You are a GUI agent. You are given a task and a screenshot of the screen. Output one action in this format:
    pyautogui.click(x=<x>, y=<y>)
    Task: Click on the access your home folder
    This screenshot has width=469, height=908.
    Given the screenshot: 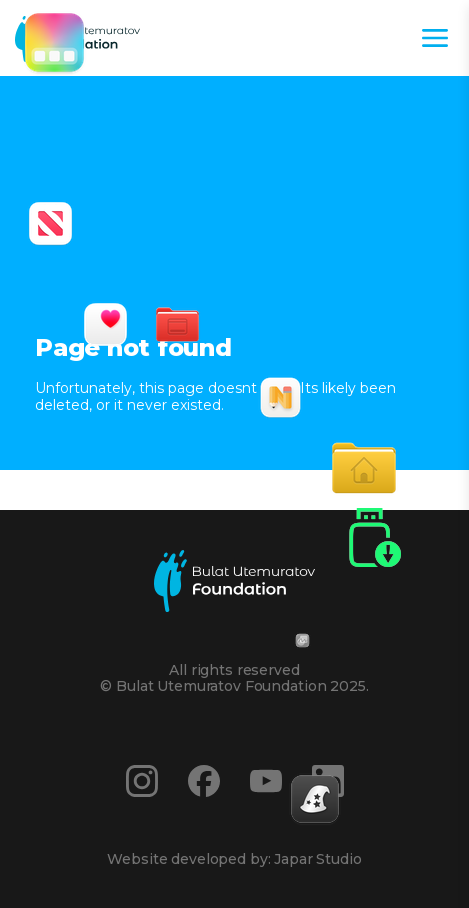 What is the action you would take?
    pyautogui.click(x=364, y=468)
    